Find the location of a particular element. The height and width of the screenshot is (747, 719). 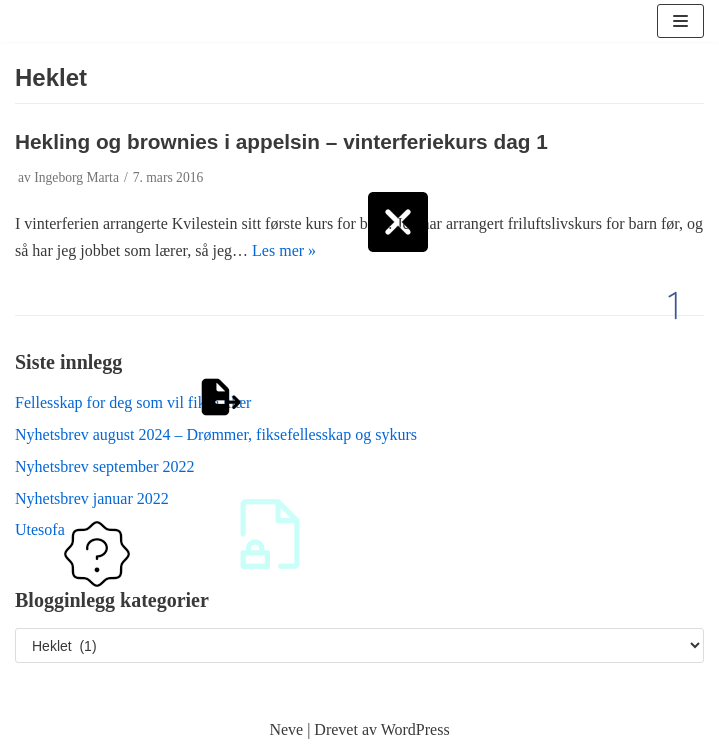

access help or FAQ section is located at coordinates (97, 554).